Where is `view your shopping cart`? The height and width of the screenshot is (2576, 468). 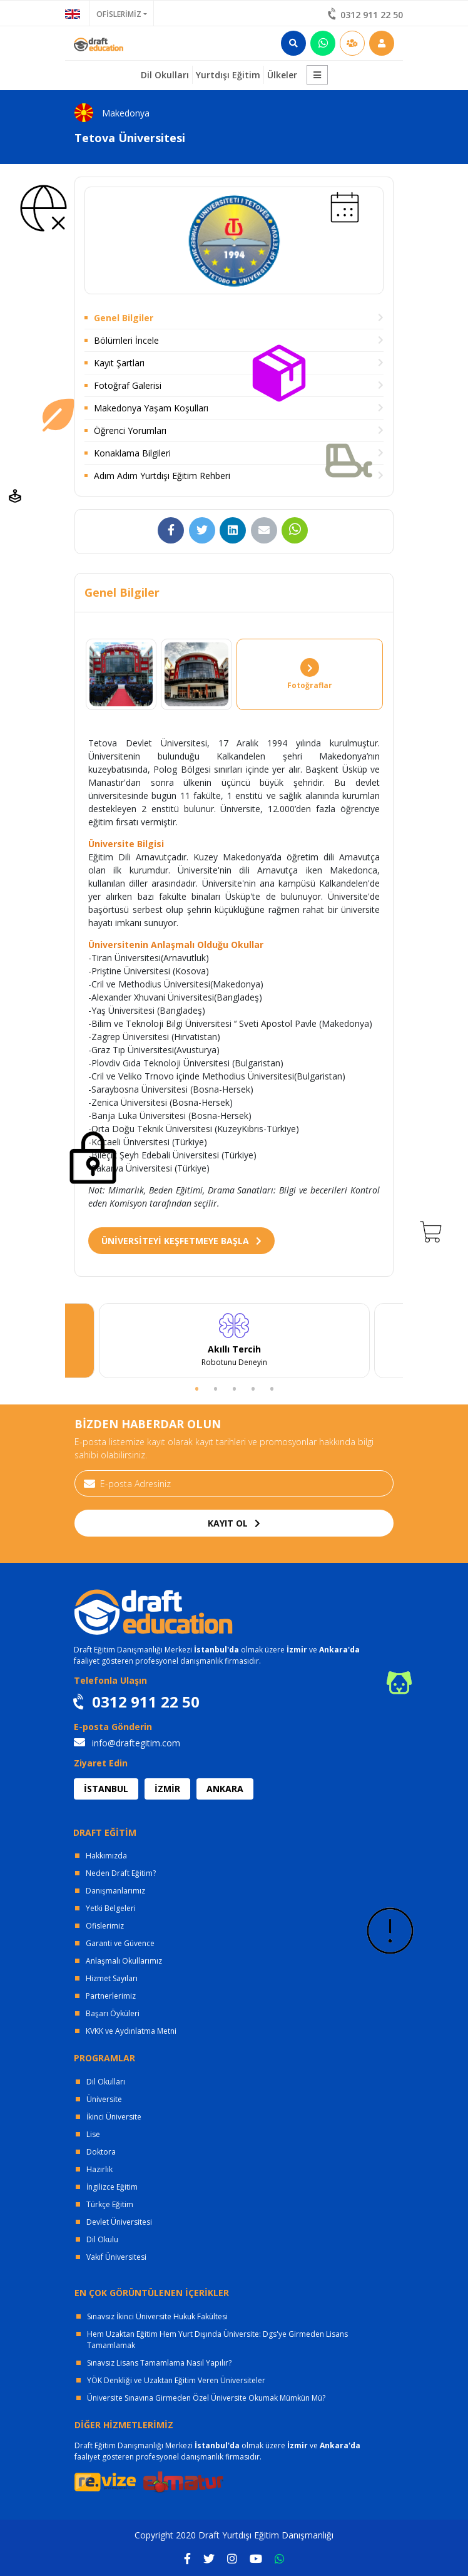 view your shopping cart is located at coordinates (431, 1232).